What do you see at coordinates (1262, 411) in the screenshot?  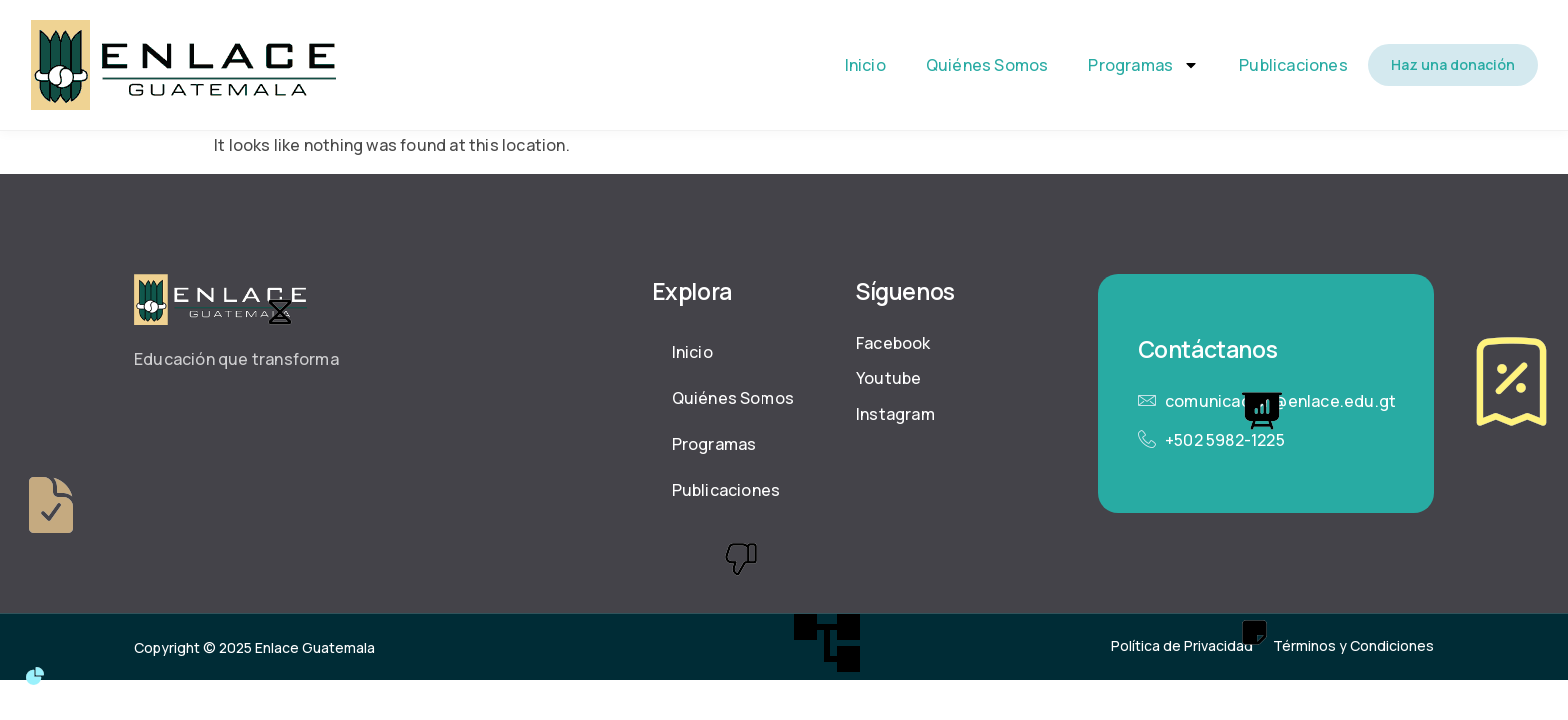 I see `view presentation or slideshow` at bounding box center [1262, 411].